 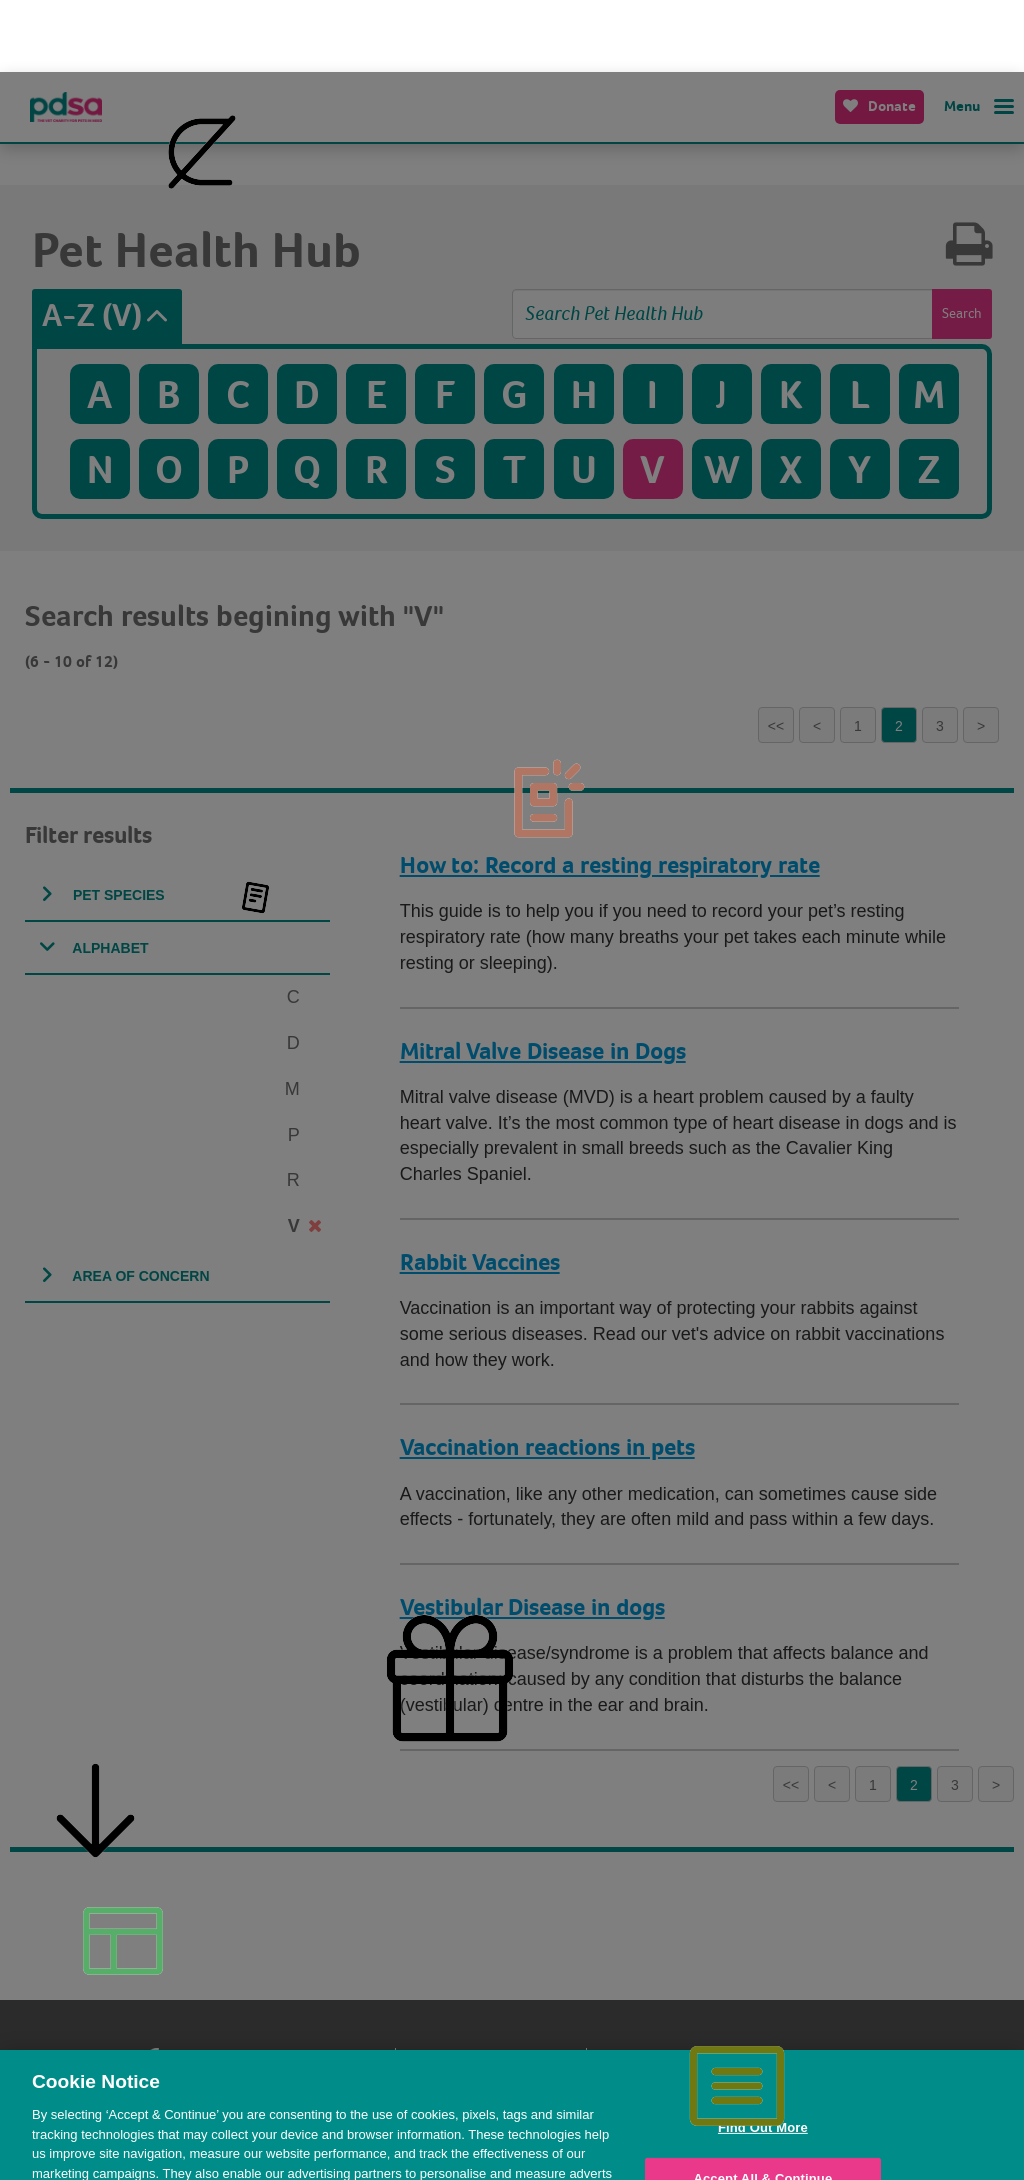 I want to click on view your resume or CV, so click(x=255, y=897).